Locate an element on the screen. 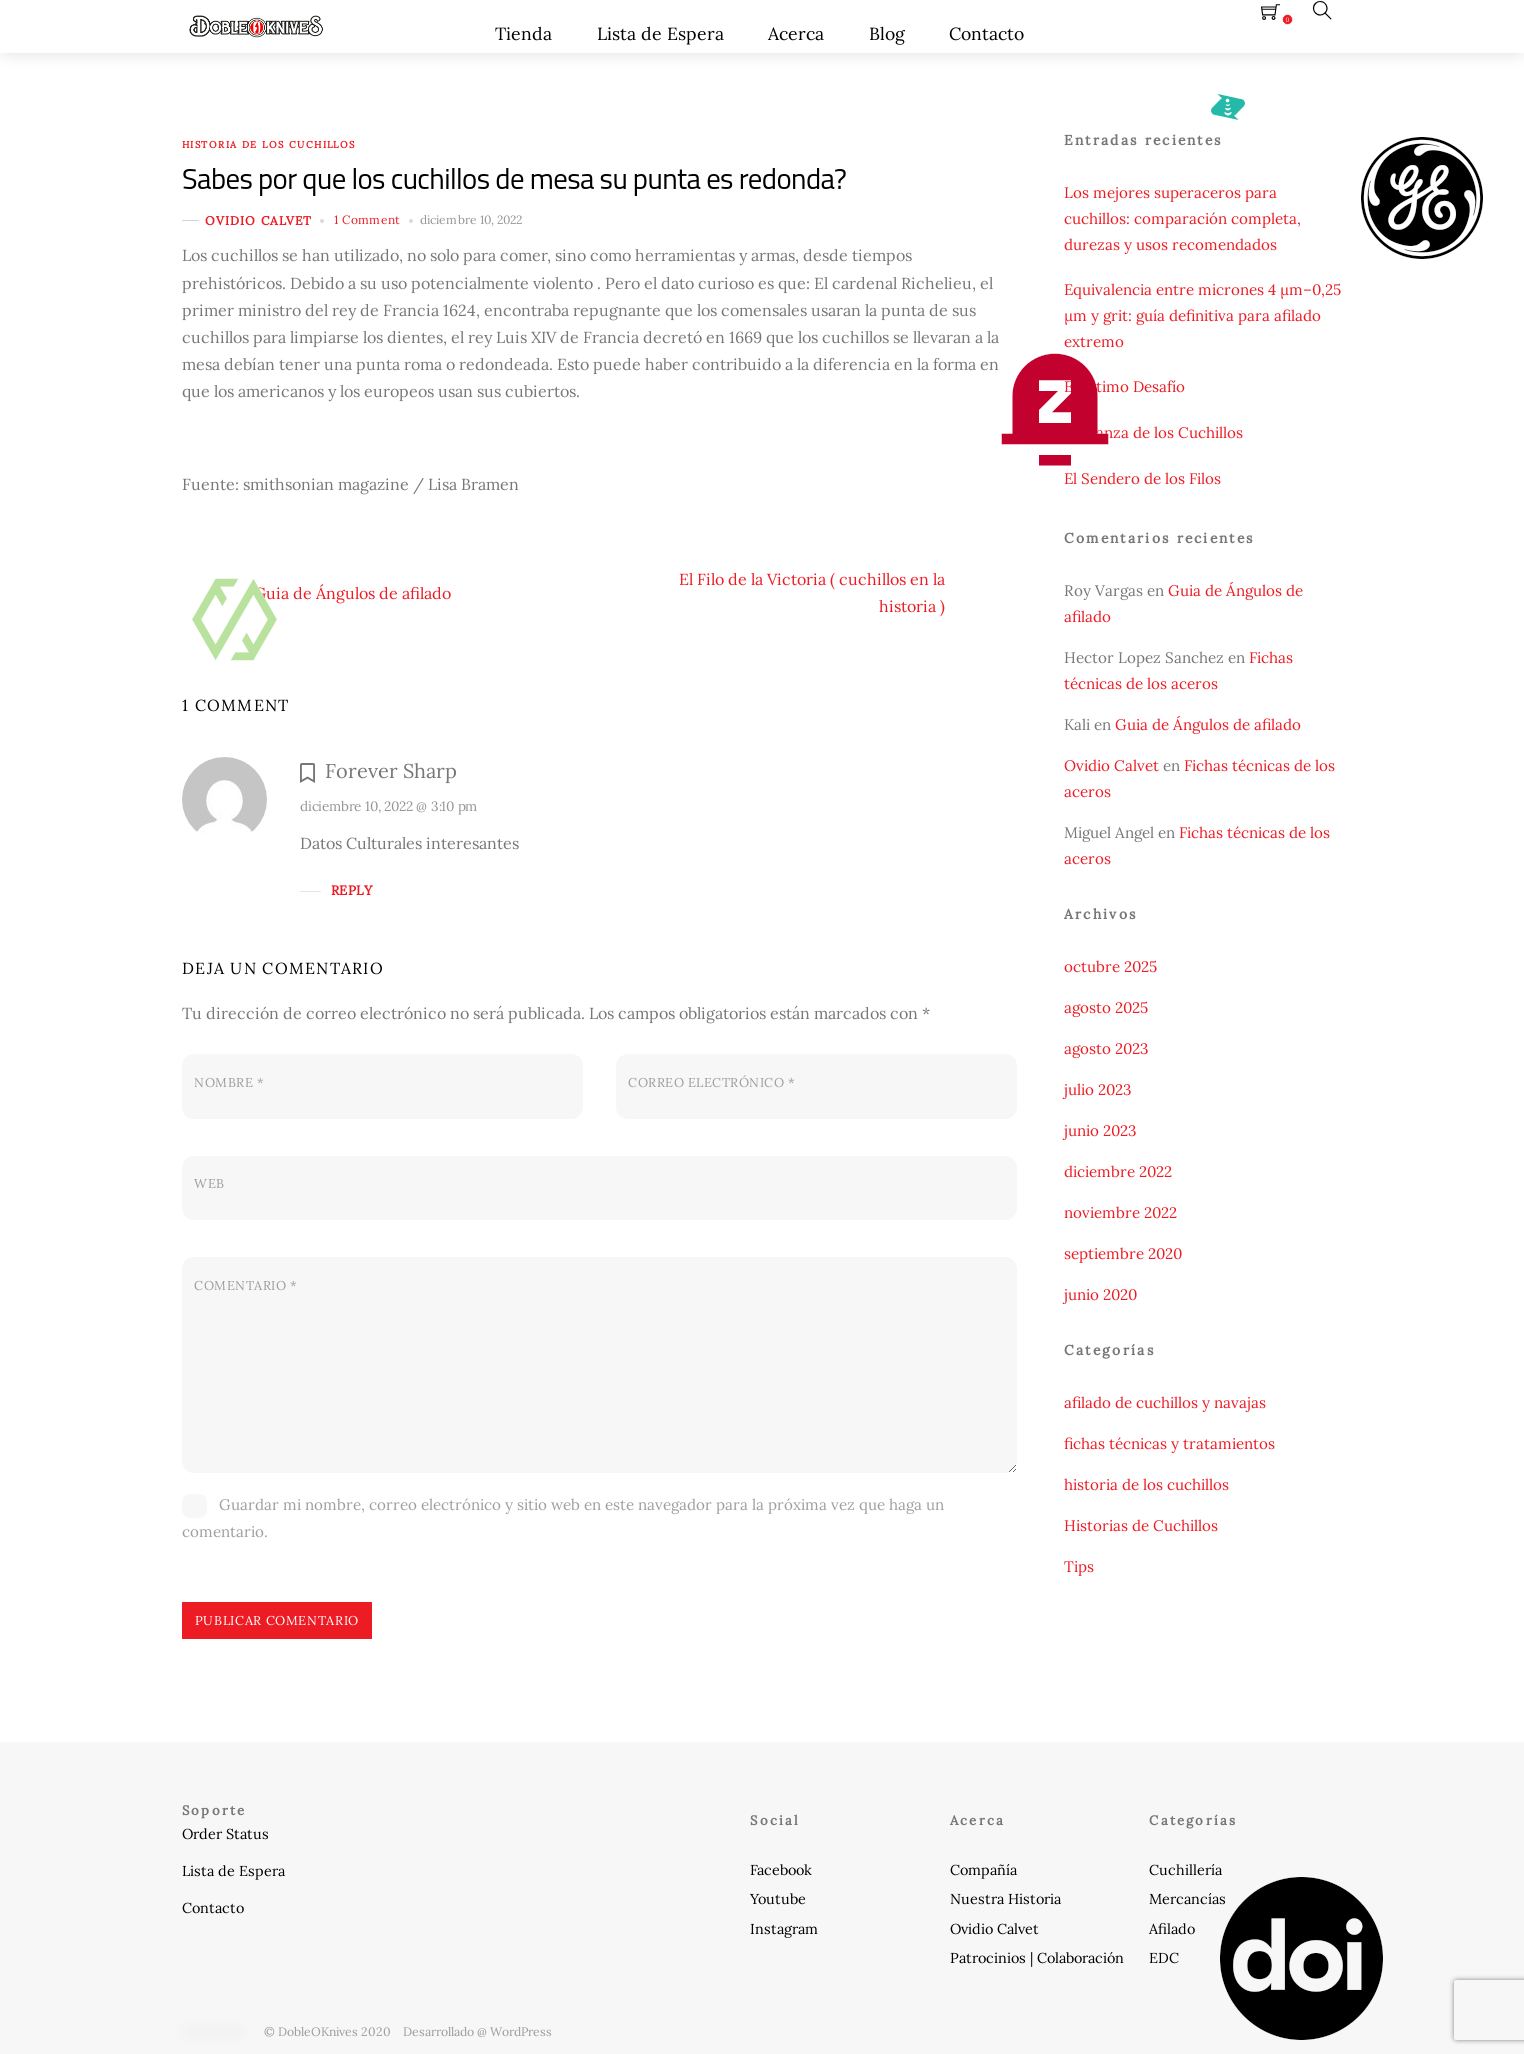 This screenshot has width=1524, height=2054. xendit payment platform logo is located at coordinates (234, 619).